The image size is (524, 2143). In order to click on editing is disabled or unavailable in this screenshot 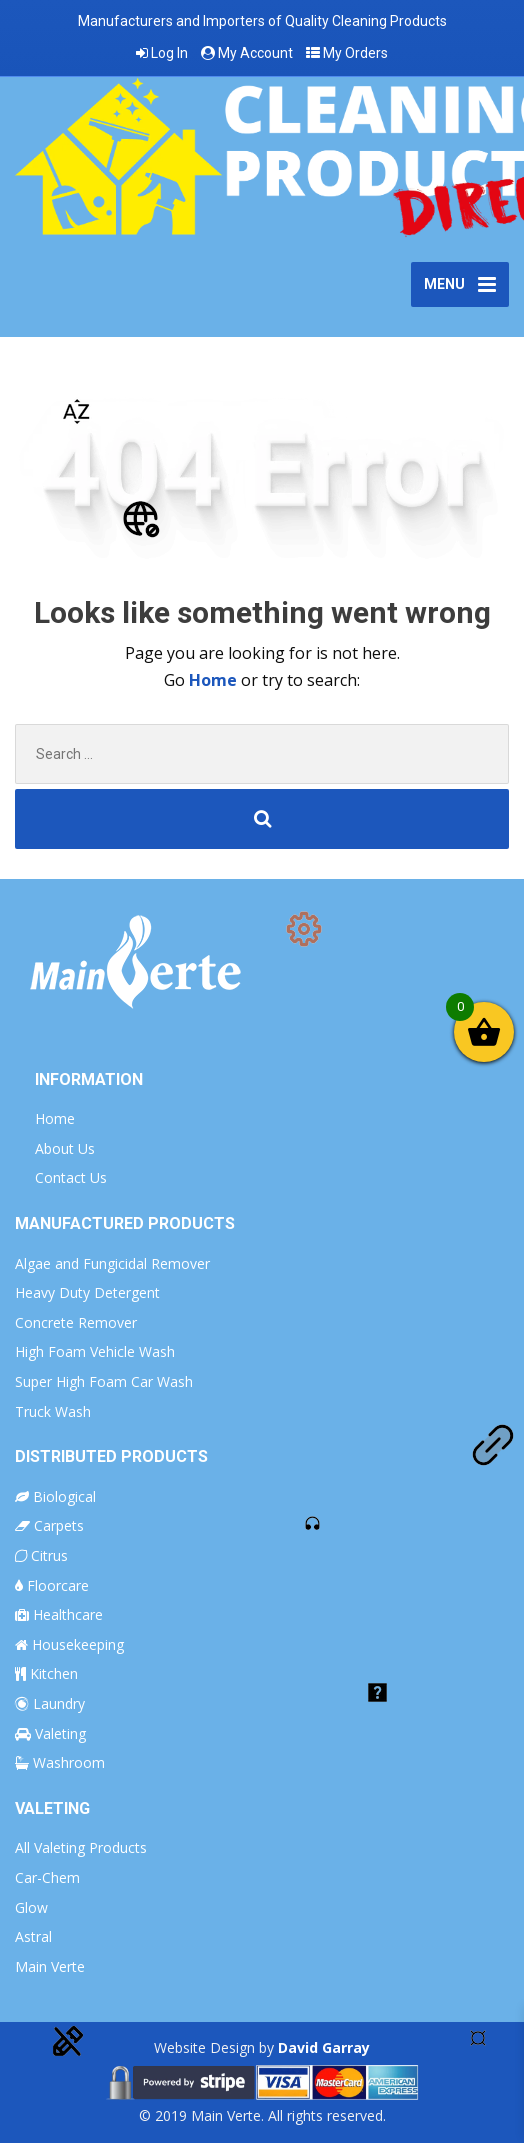, I will do `click(67, 2041)`.